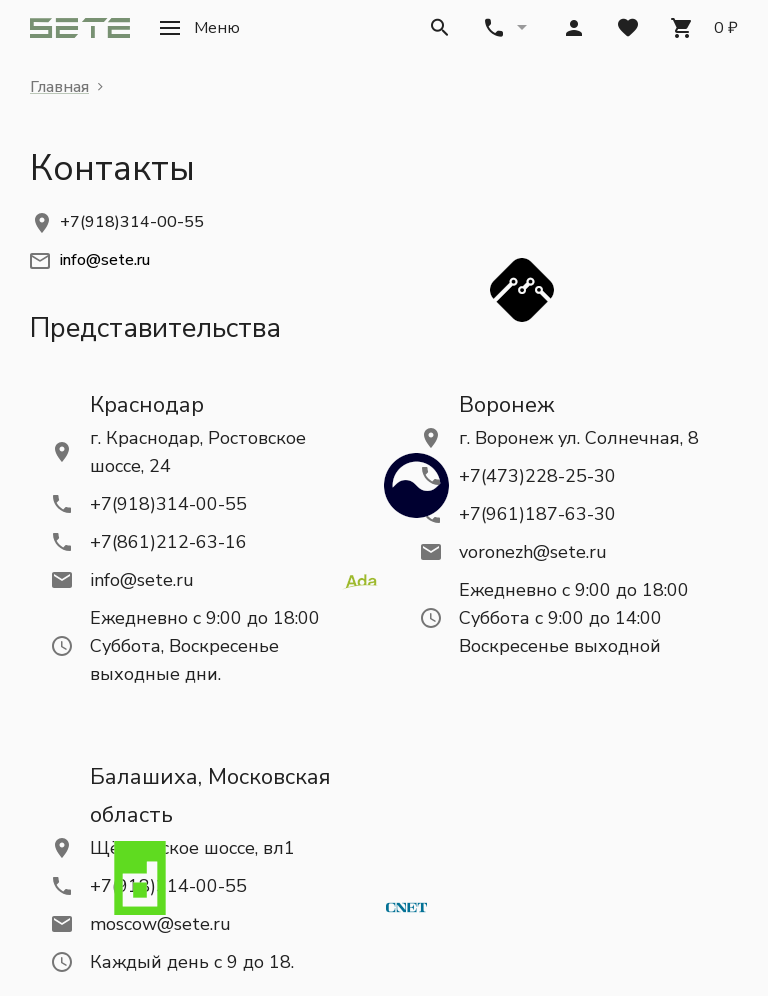 The width and height of the screenshot is (768, 996). What do you see at coordinates (406, 907) in the screenshot?
I see `visit cnet website or app` at bounding box center [406, 907].